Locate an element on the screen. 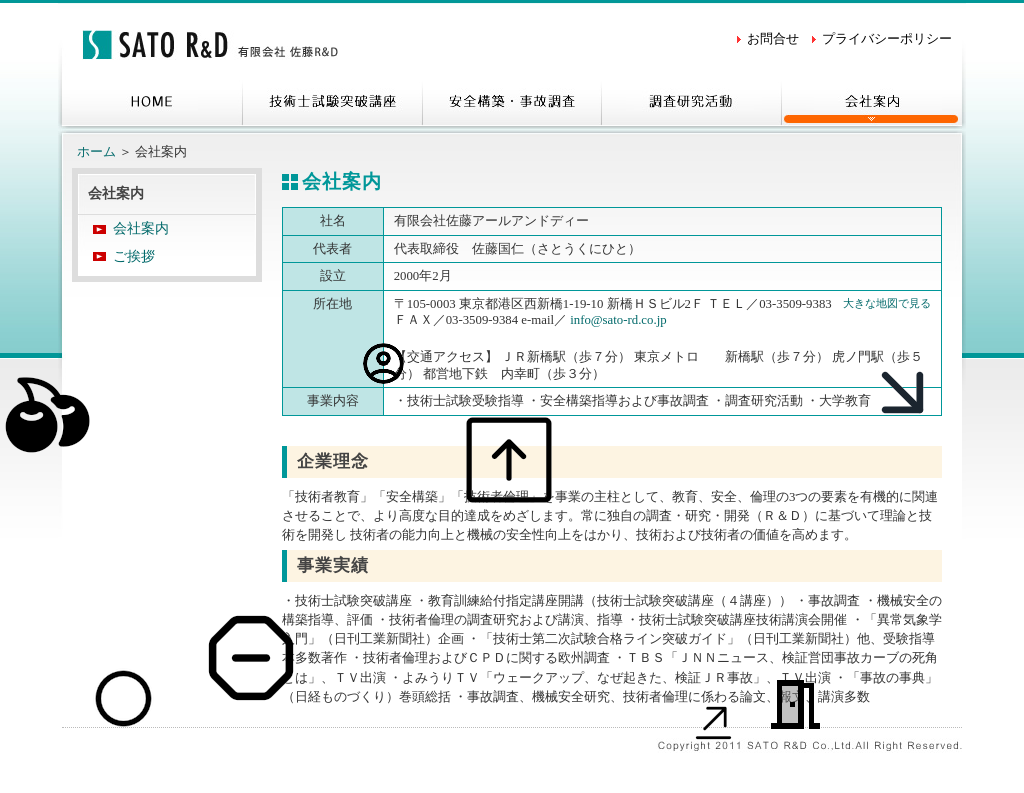 Image resolution: width=1024 pixels, height=793 pixels. indicates fruit or food category is located at coordinates (46, 415).